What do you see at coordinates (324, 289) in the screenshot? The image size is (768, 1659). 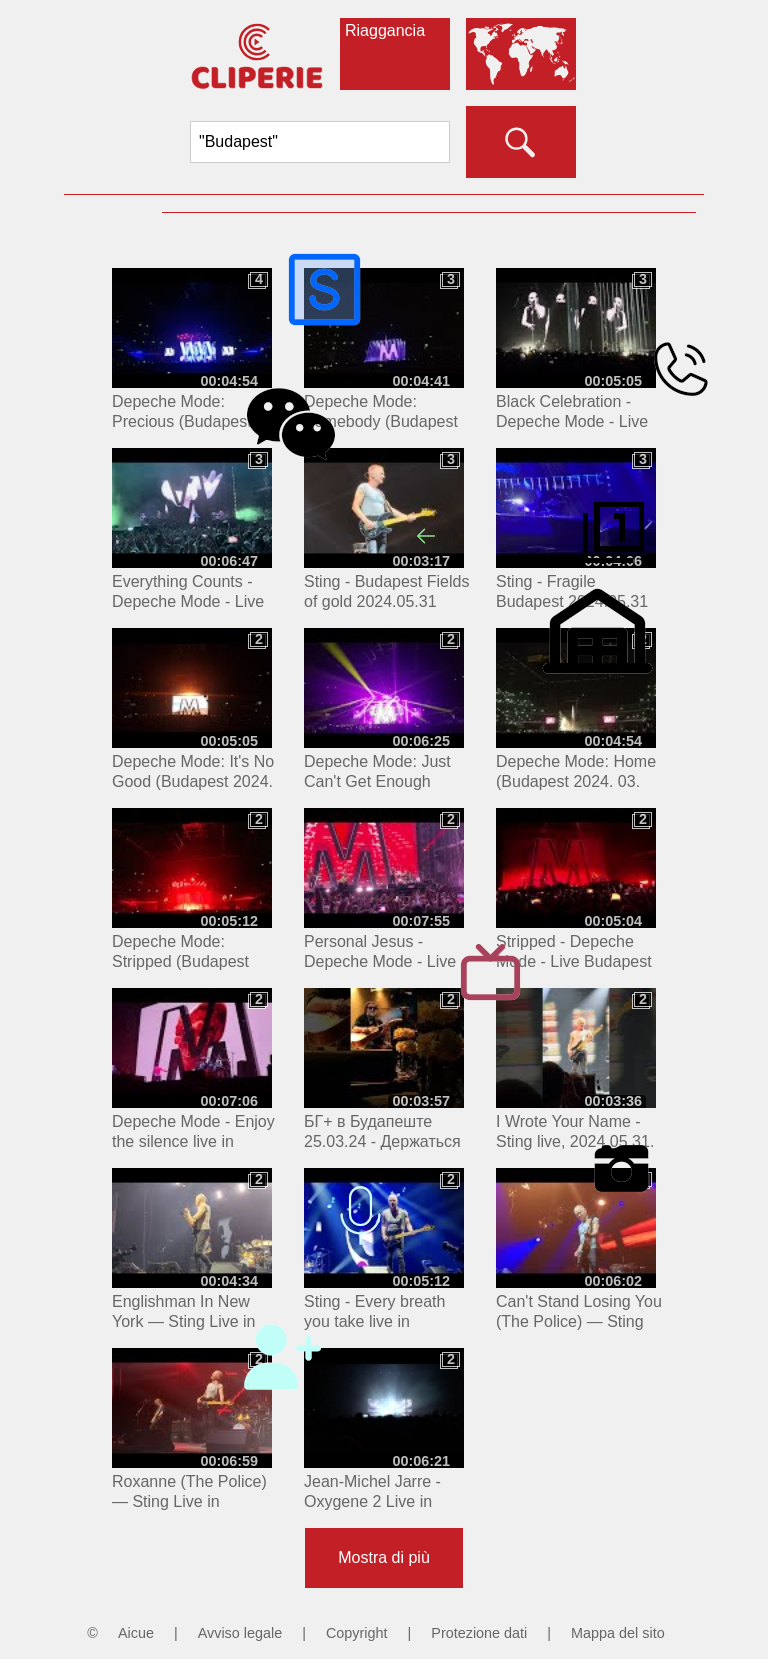 I see `link to Stripe payment services` at bounding box center [324, 289].